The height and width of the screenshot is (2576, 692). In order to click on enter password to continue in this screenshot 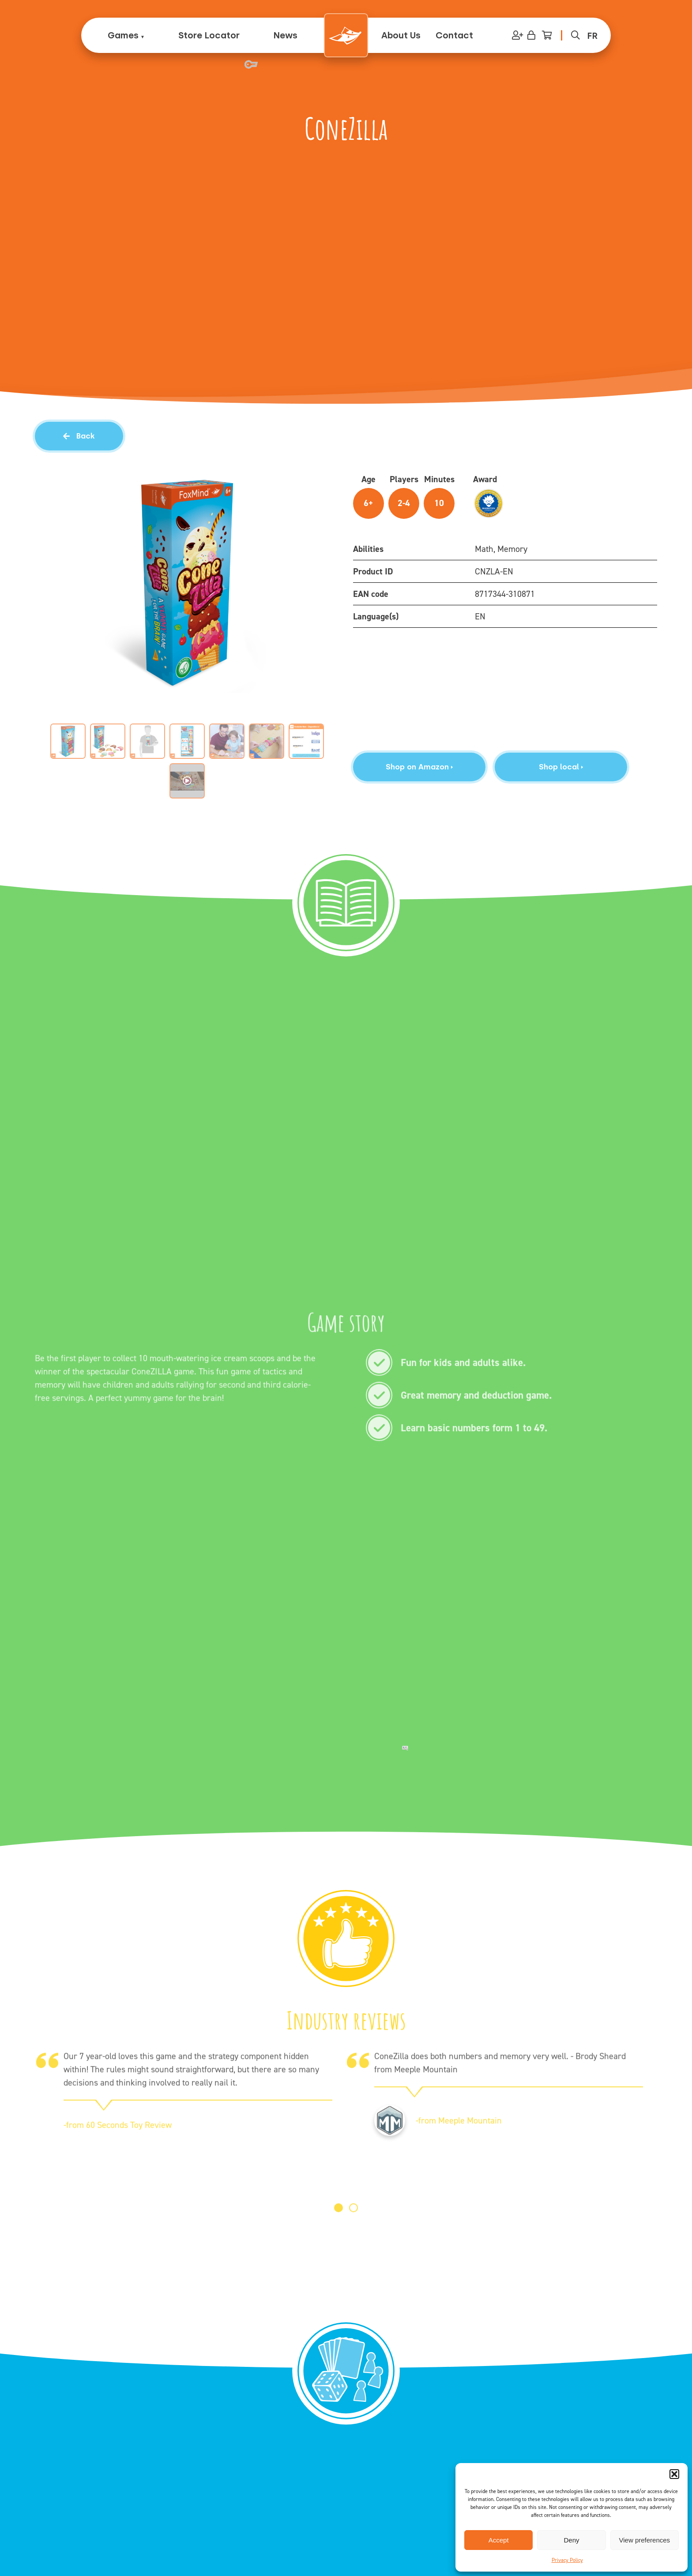, I will do `click(251, 64)`.